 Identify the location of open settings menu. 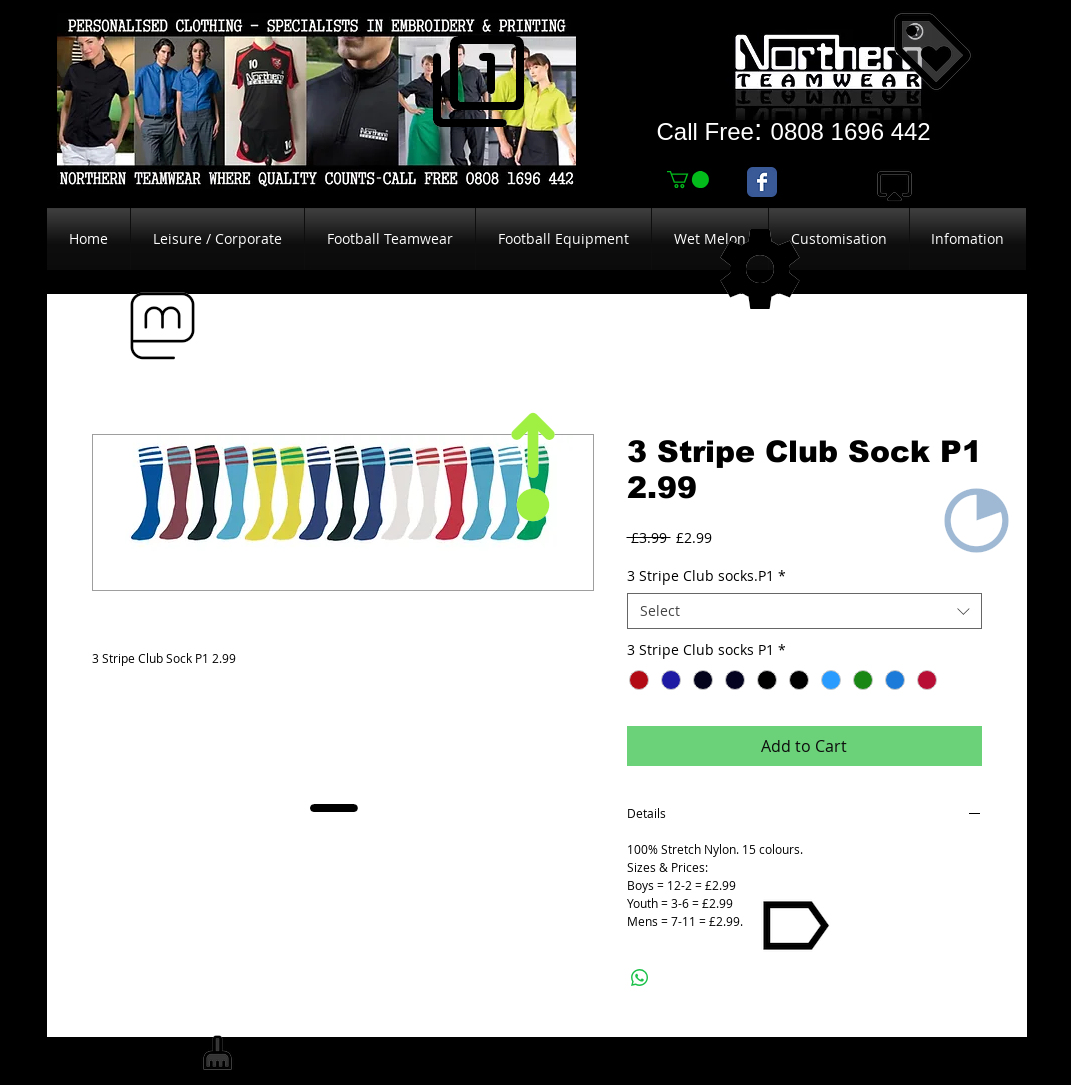
(760, 269).